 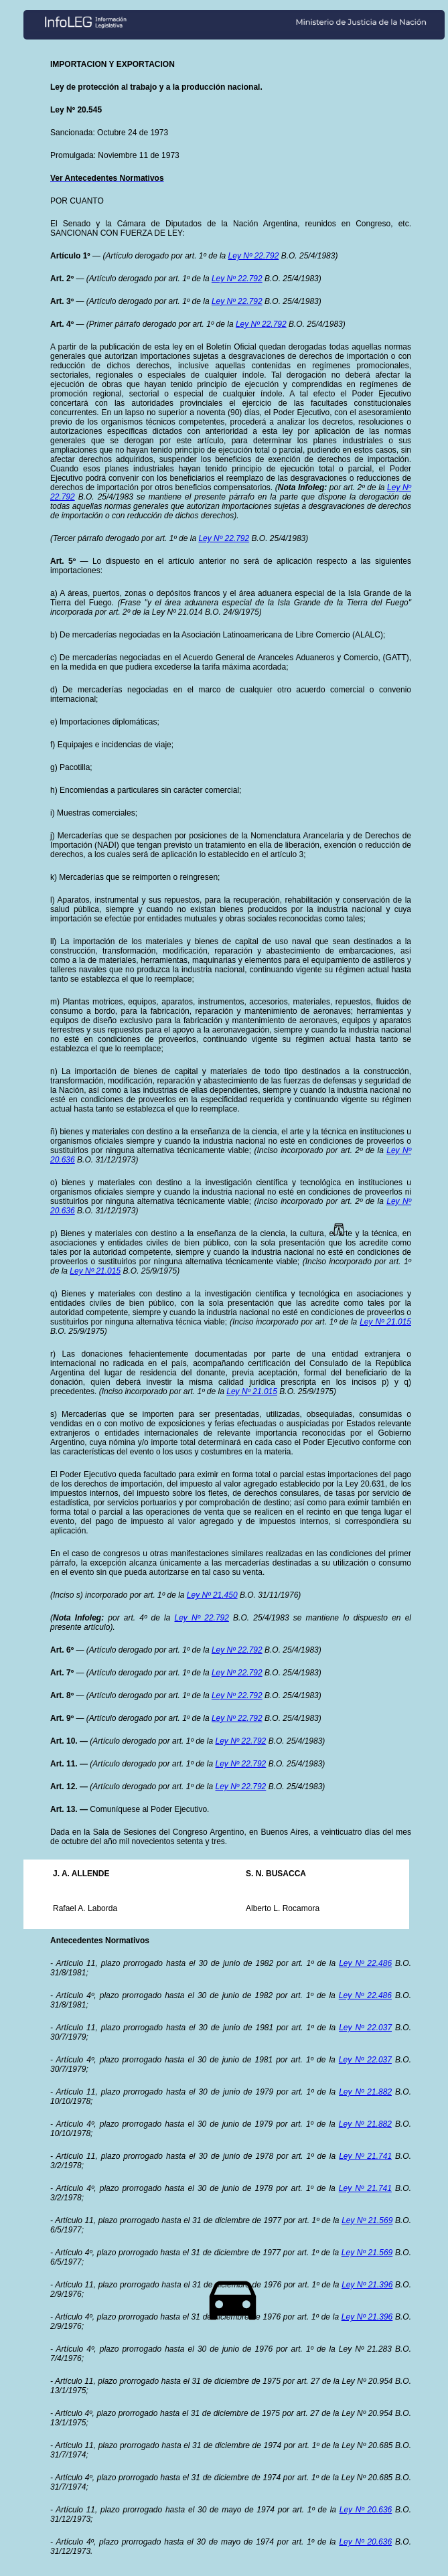 What do you see at coordinates (339, 1229) in the screenshot?
I see `browse pants or bottoms in a clothing app` at bounding box center [339, 1229].